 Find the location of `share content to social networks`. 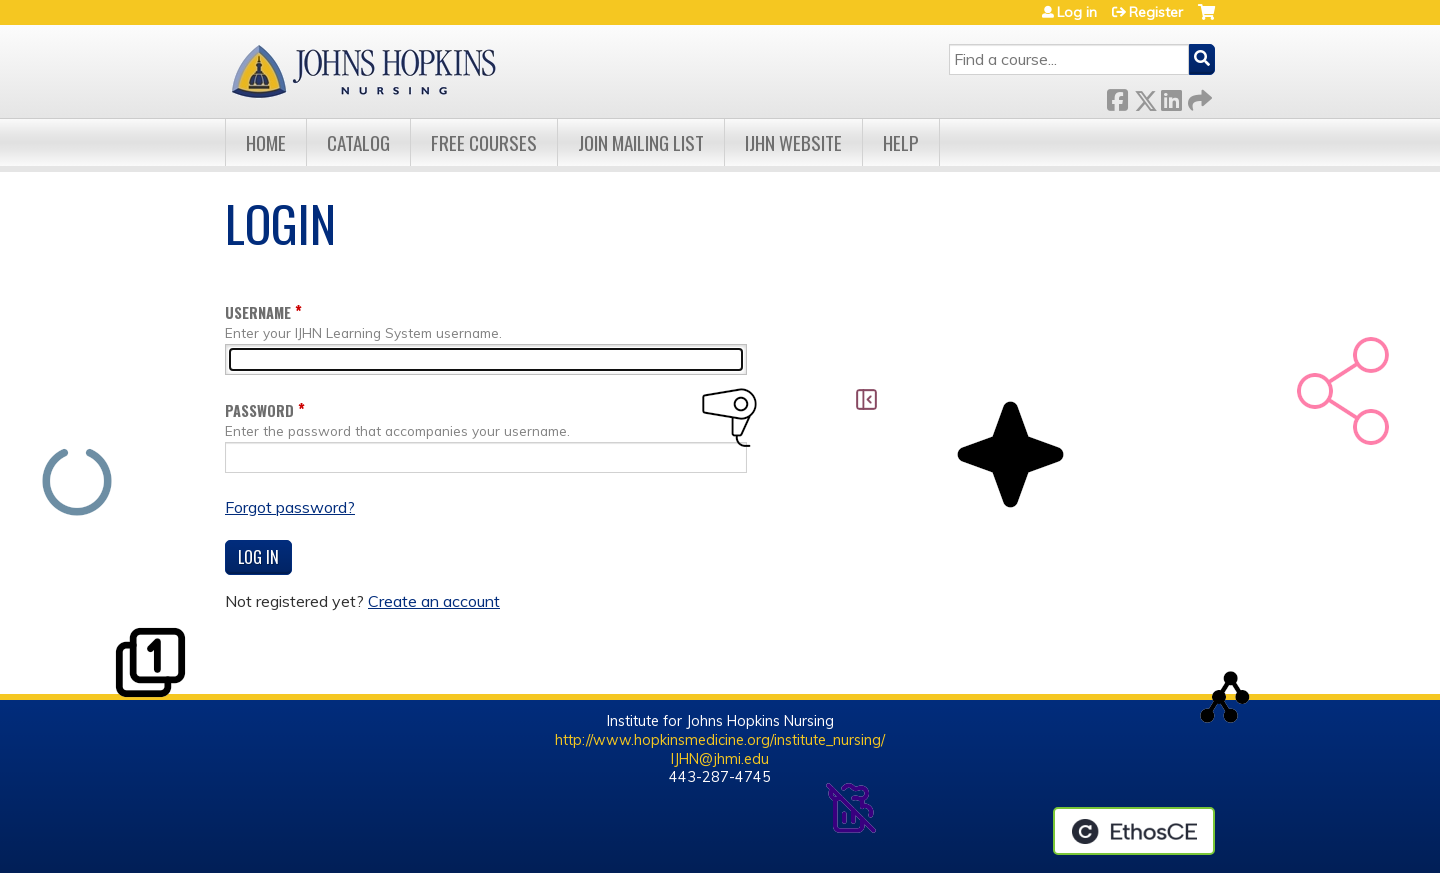

share content to social networks is located at coordinates (1347, 391).